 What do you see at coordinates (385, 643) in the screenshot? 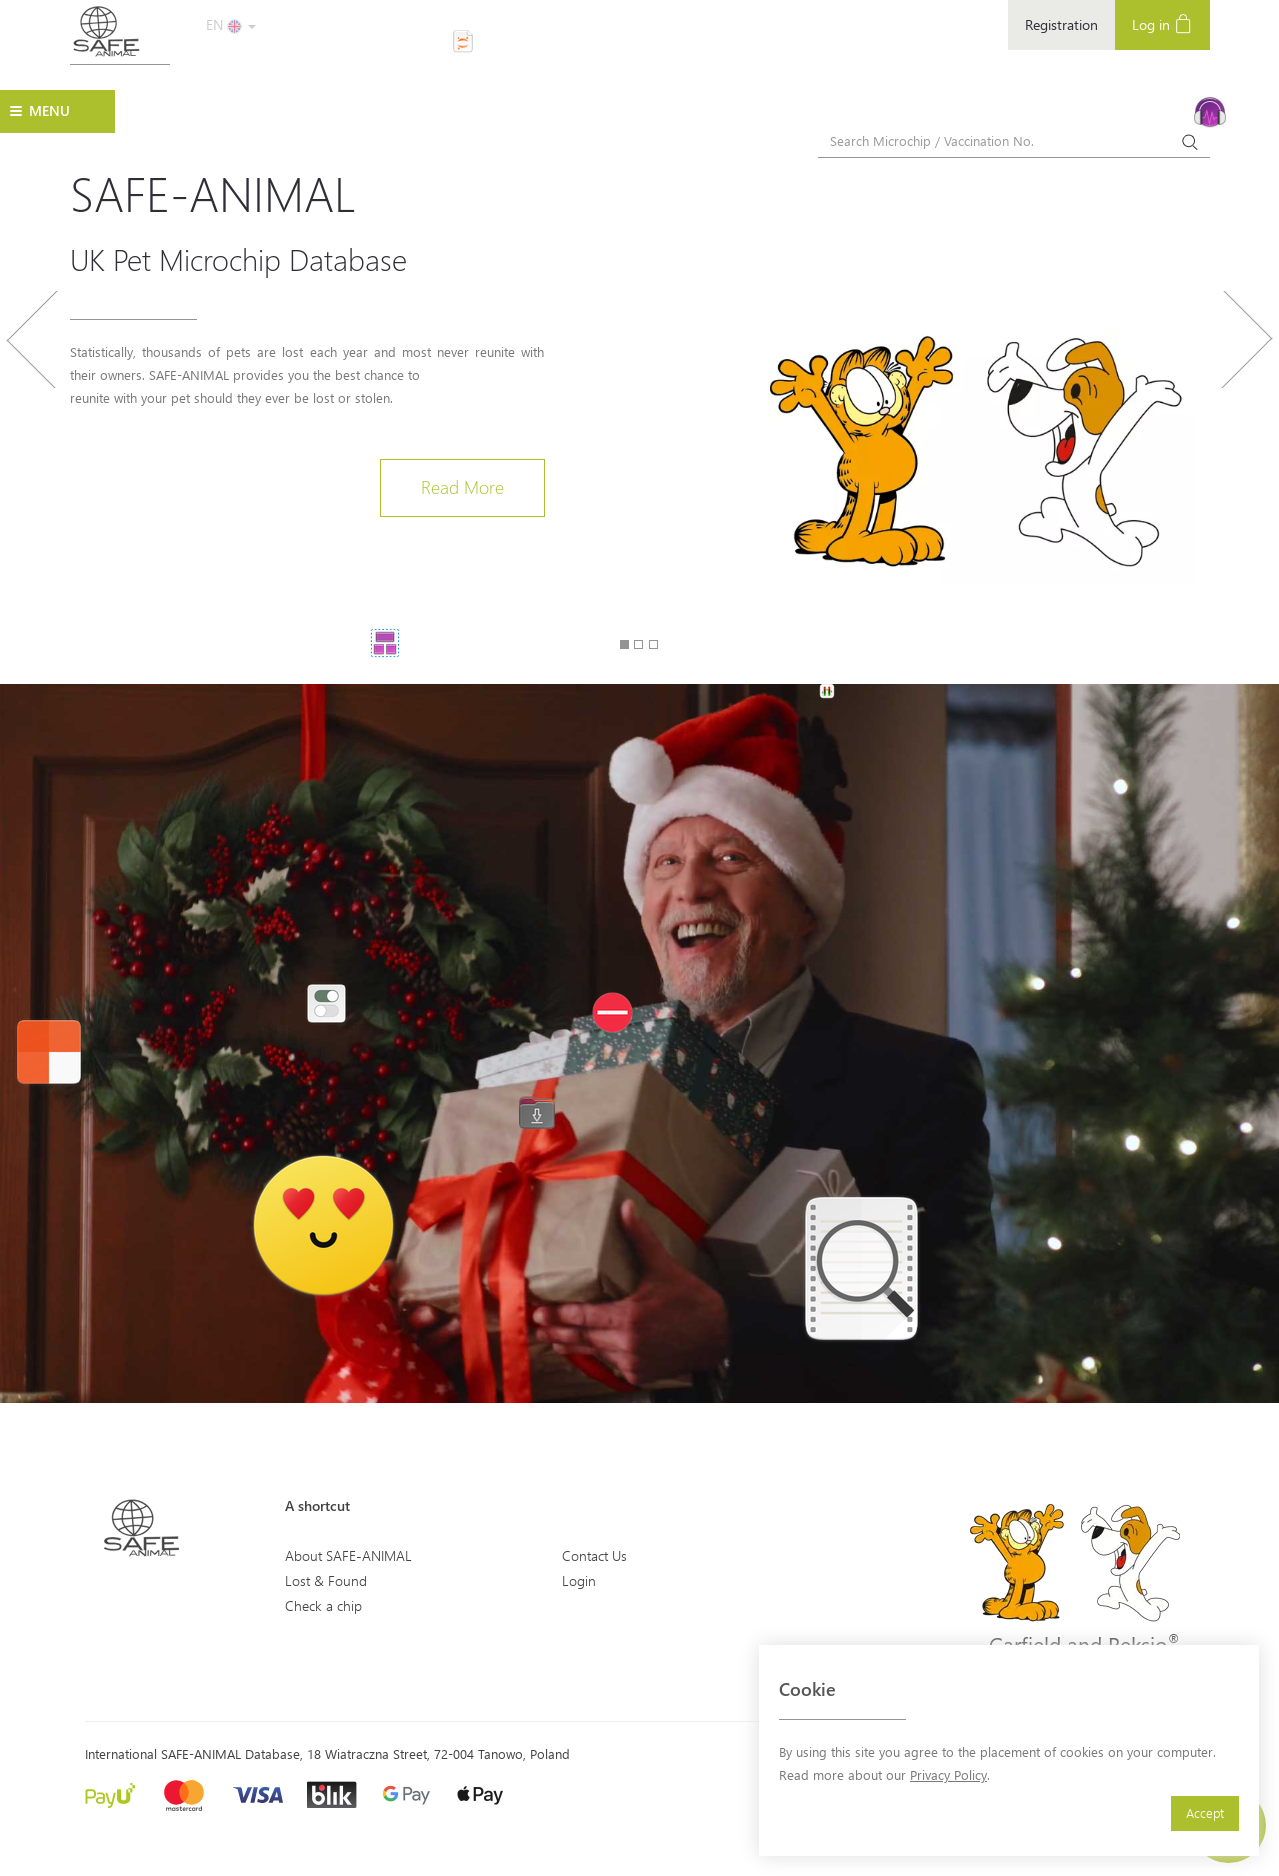
I see `select all items in the current view` at bounding box center [385, 643].